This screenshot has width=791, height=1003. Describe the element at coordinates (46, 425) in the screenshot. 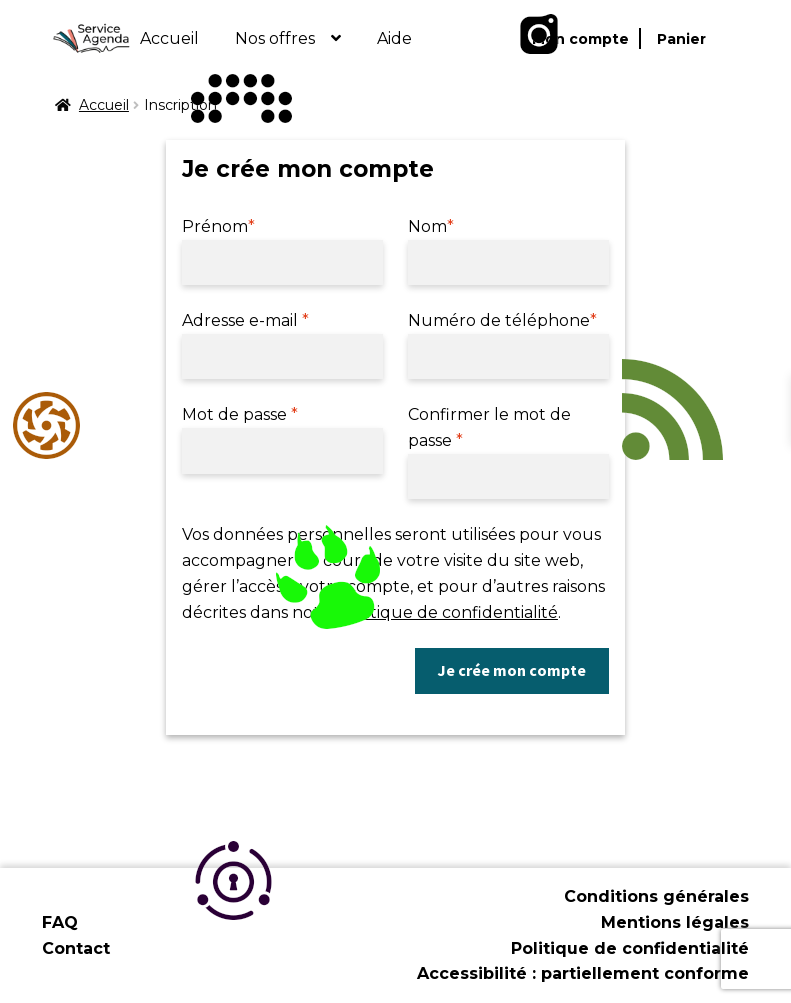

I see `quasar framework logo` at that location.